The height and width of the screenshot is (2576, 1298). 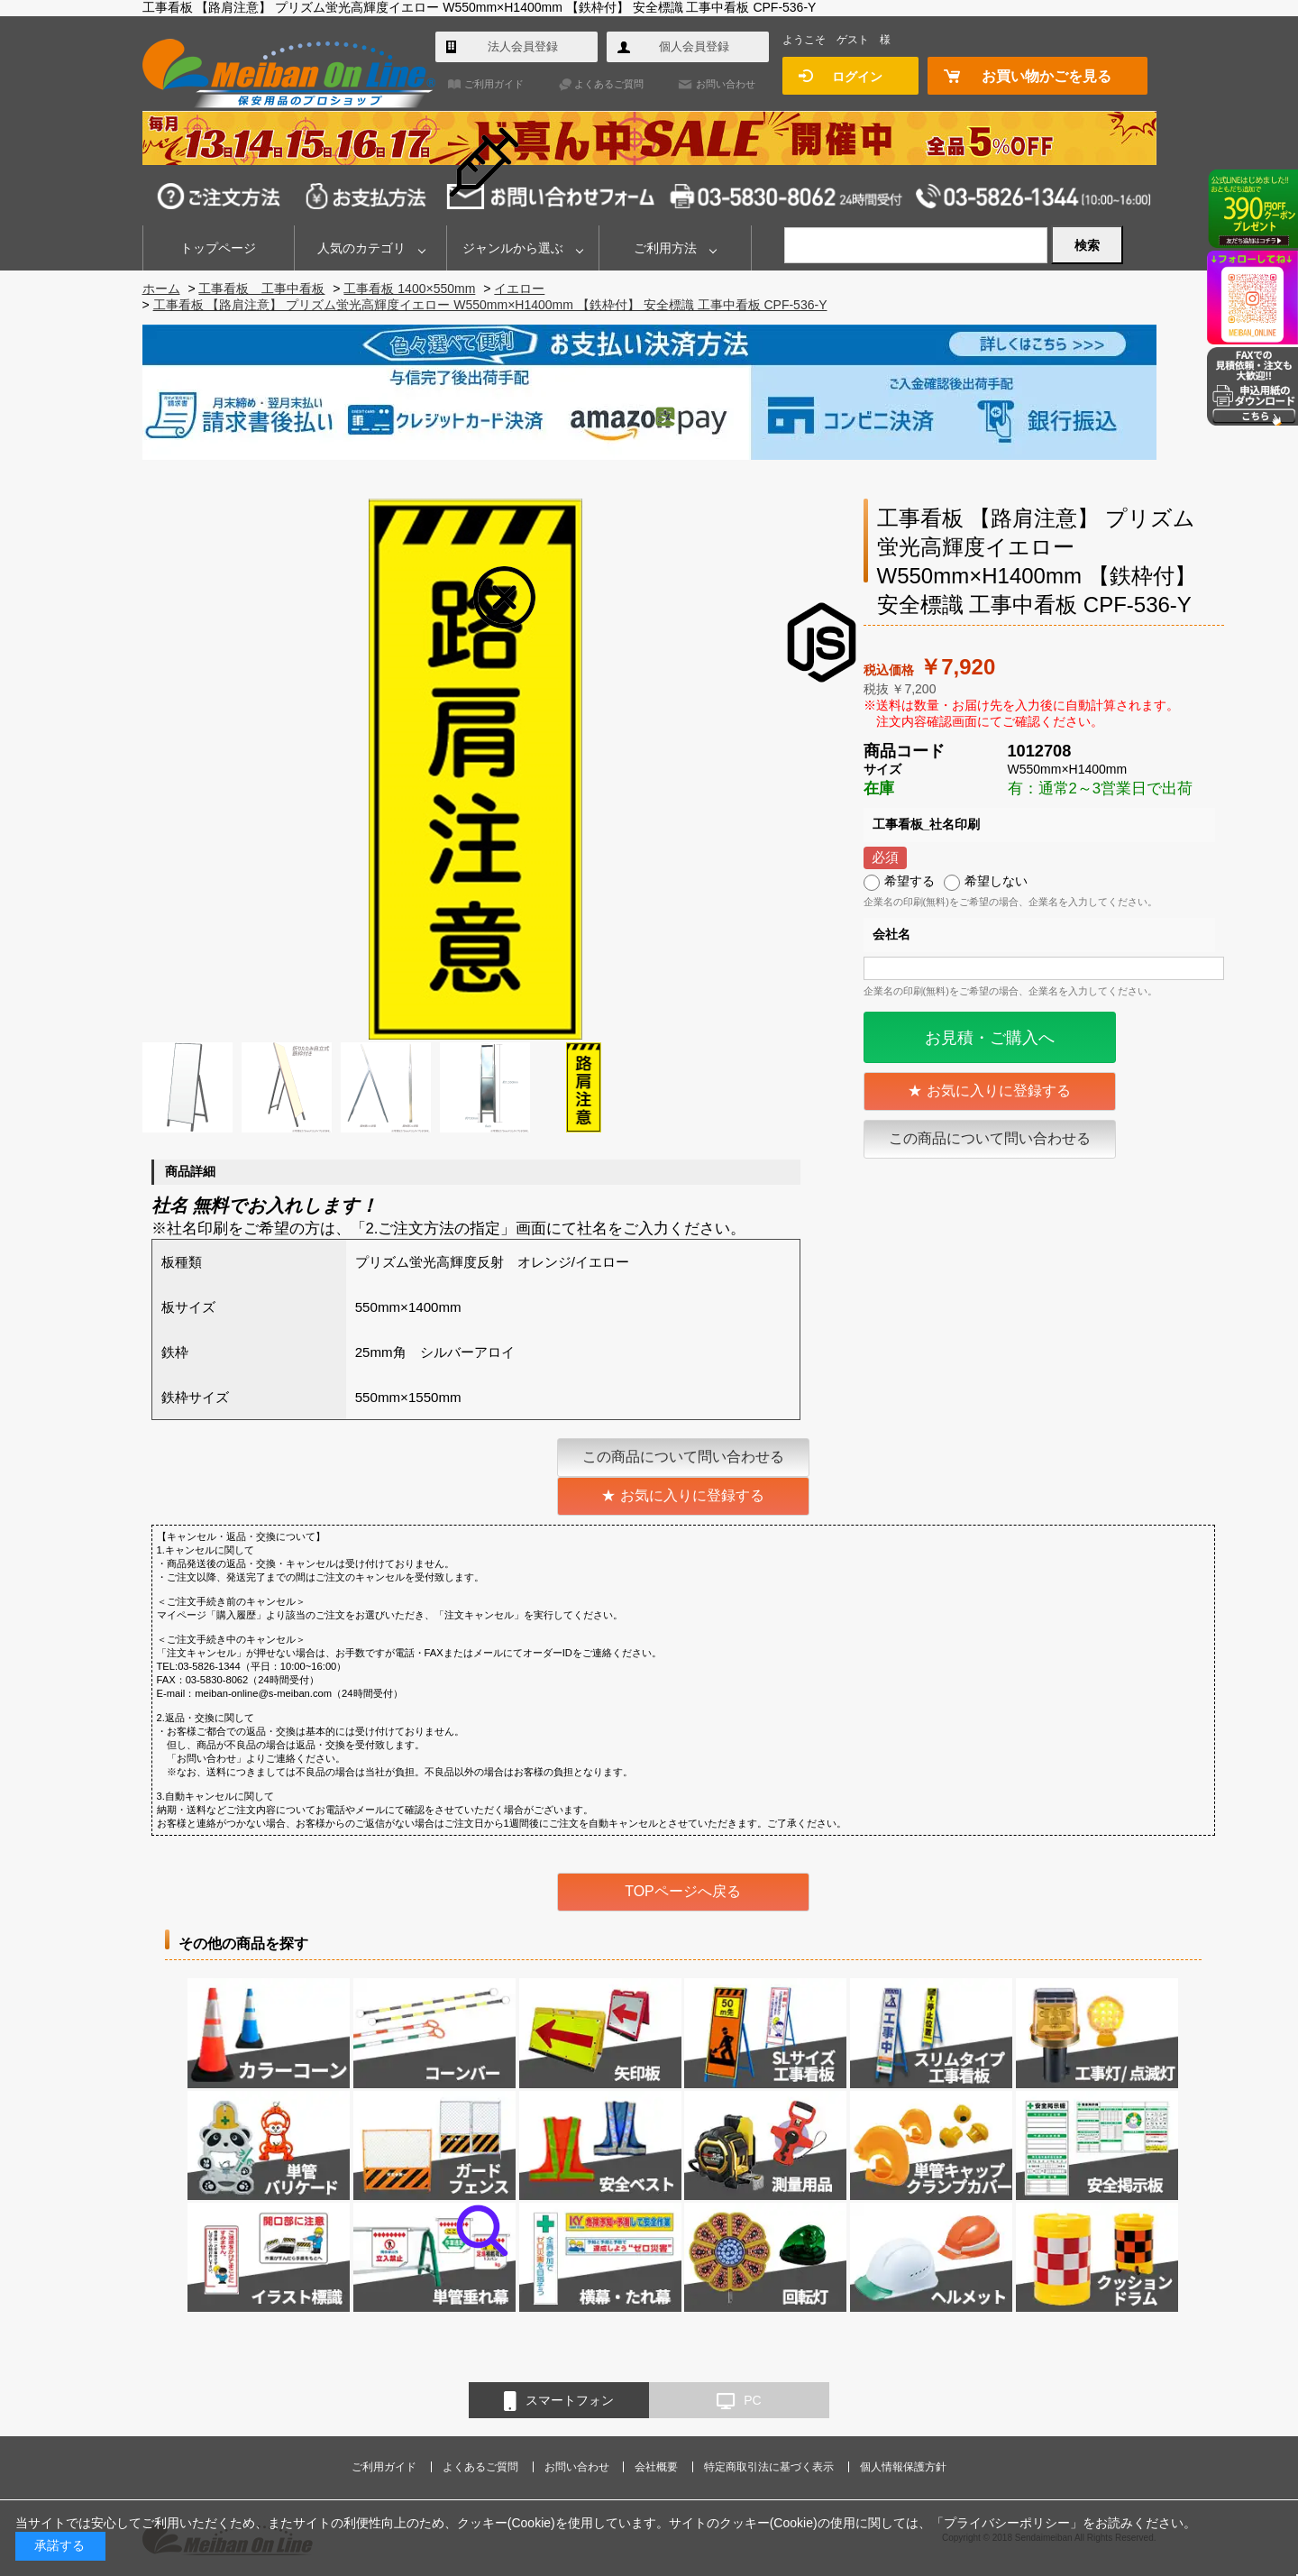 I want to click on search for content or items, so click(x=482, y=2231).